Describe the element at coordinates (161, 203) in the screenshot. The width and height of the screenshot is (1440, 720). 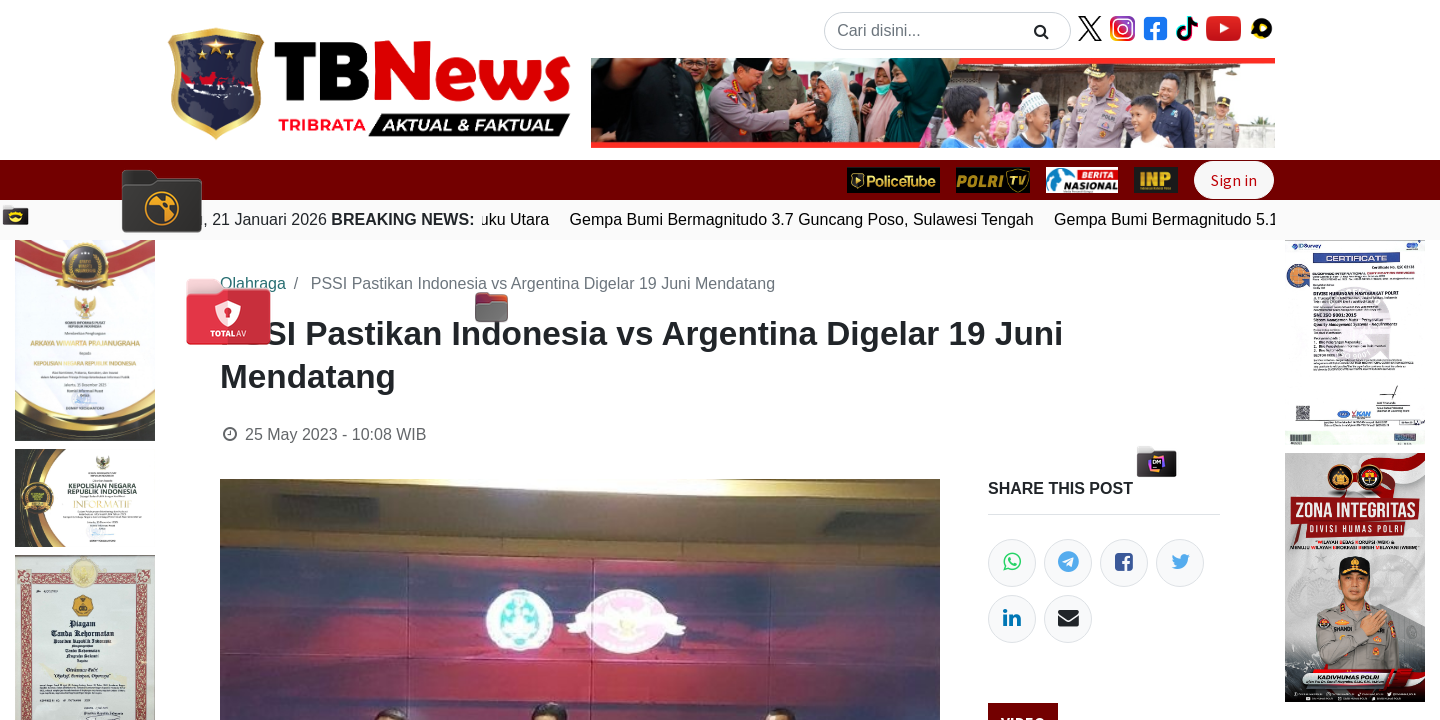
I see `folder containing nuke compositing software project files` at that location.